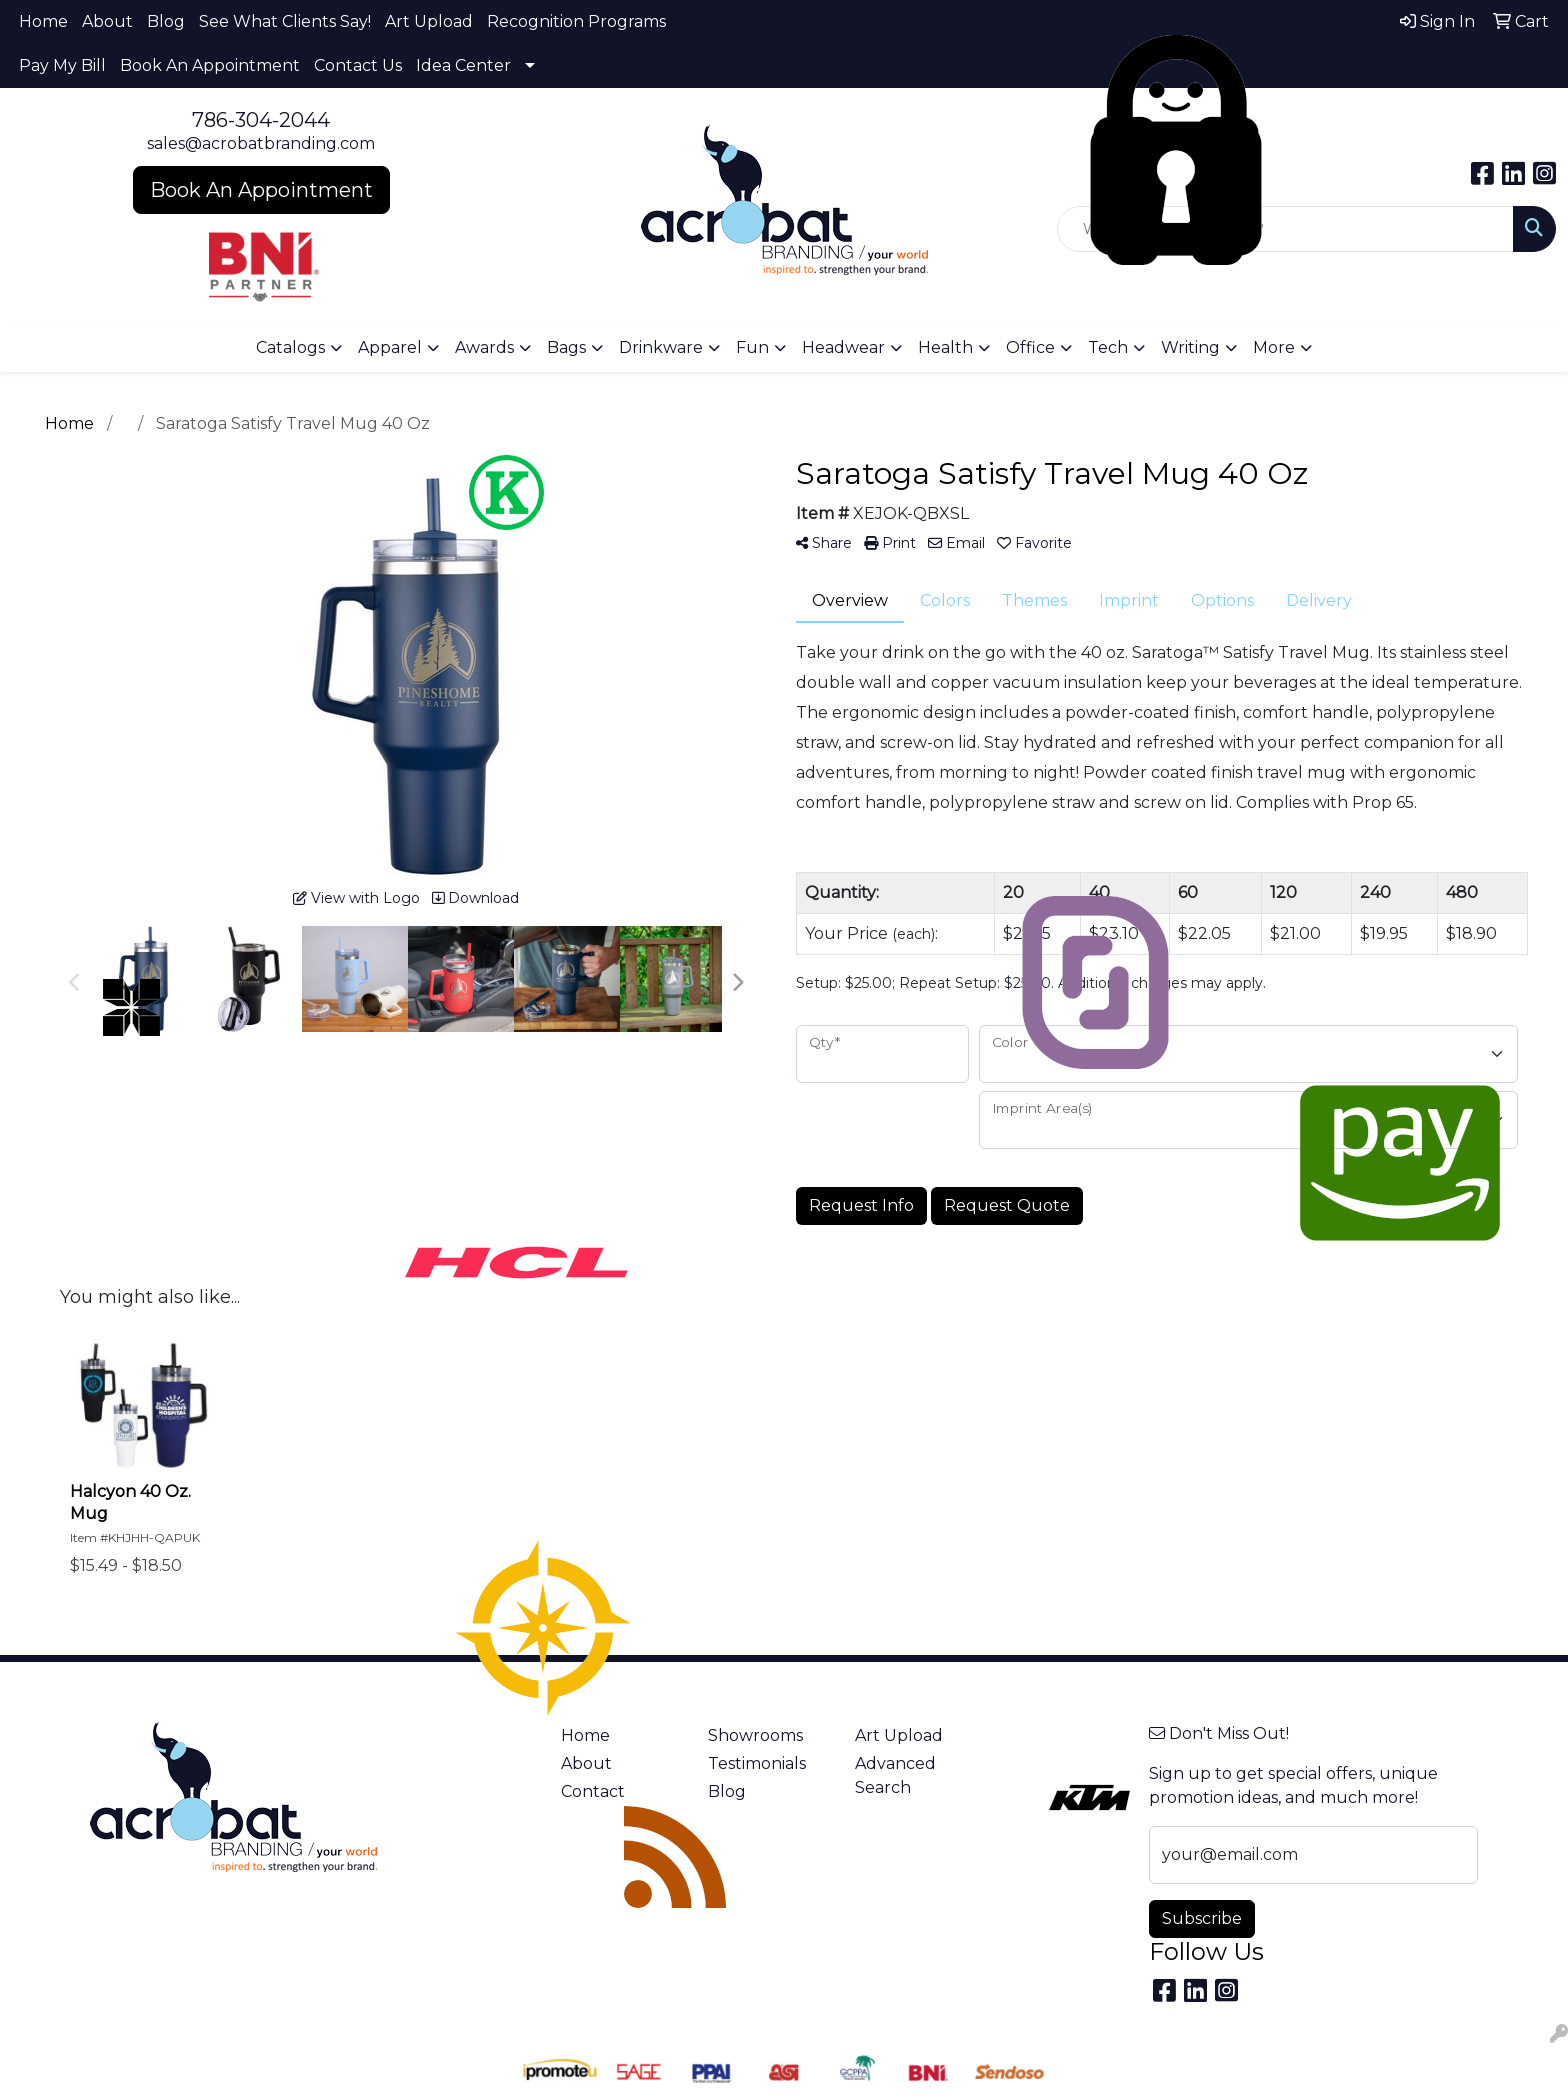  What do you see at coordinates (543, 1628) in the screenshot?
I see `open OSGeo geospatial tools or resources` at bounding box center [543, 1628].